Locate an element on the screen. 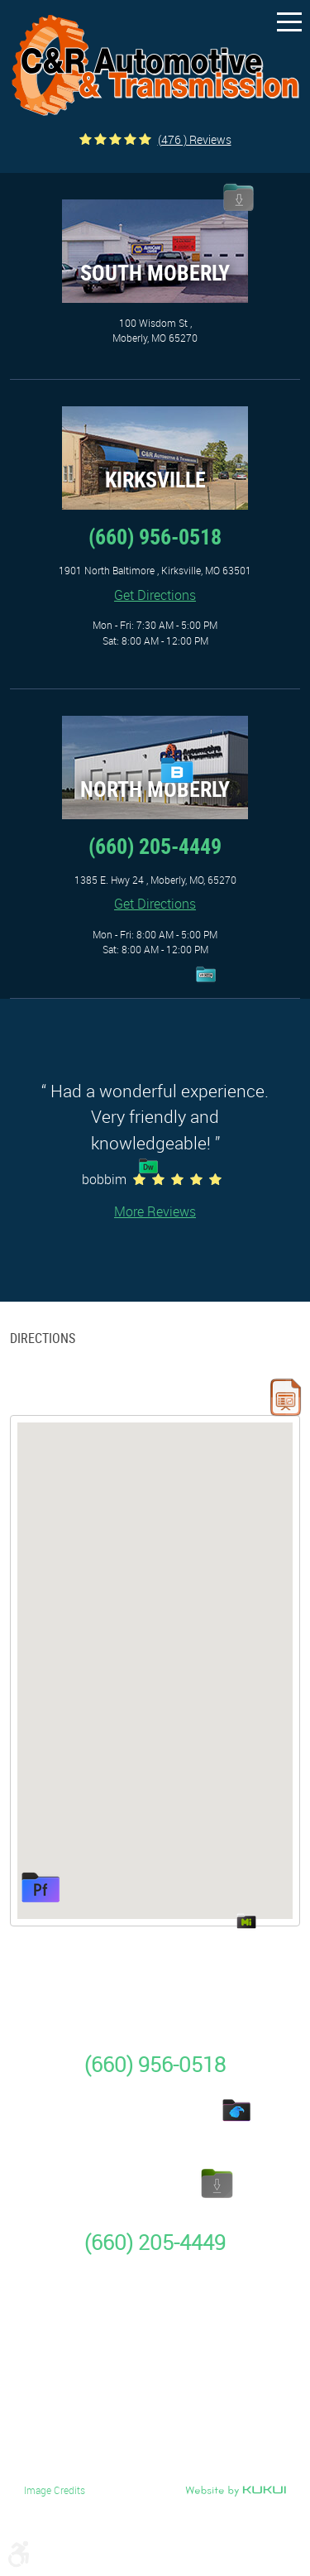 The height and width of the screenshot is (2576, 310). access your downloads folder is located at coordinates (238, 197).